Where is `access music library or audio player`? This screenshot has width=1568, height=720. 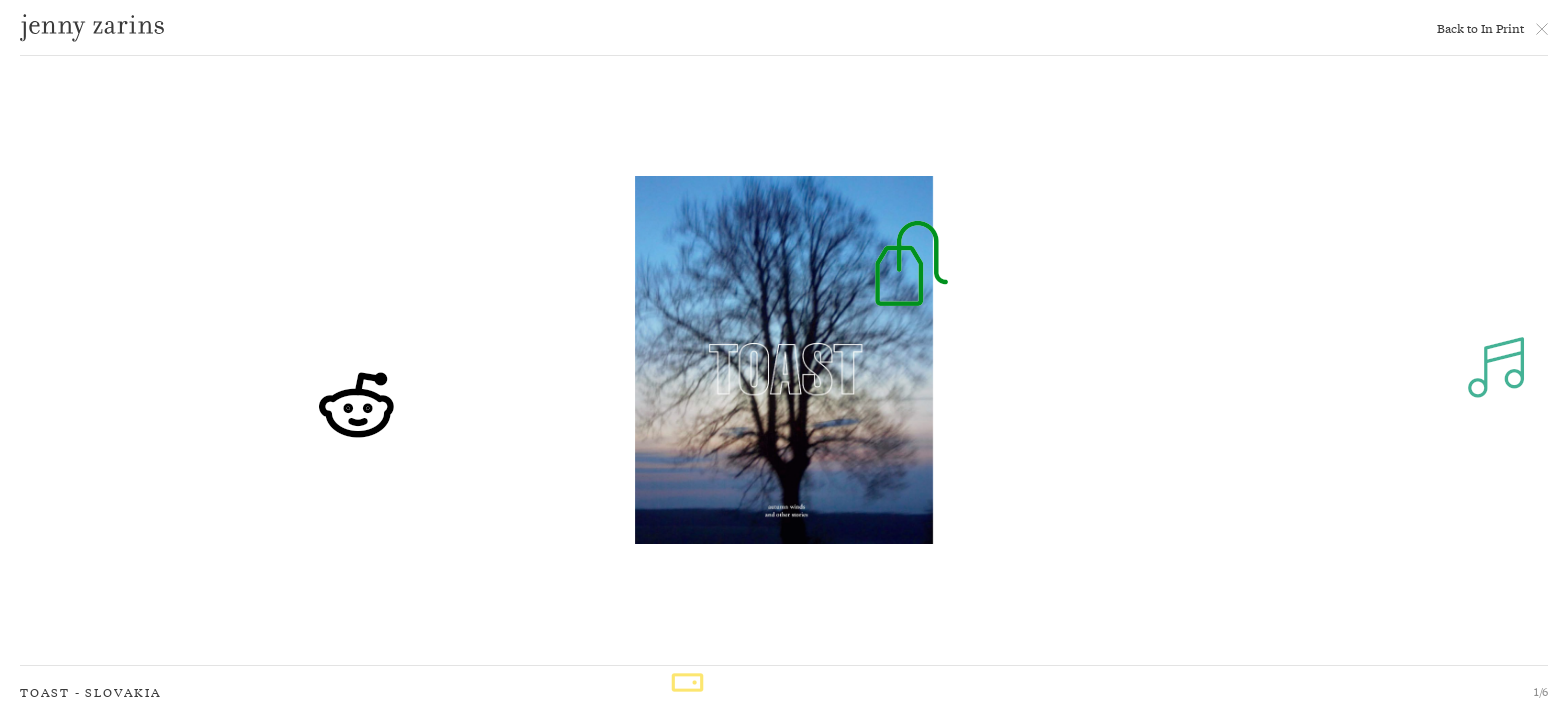
access music library or audio player is located at coordinates (1499, 368).